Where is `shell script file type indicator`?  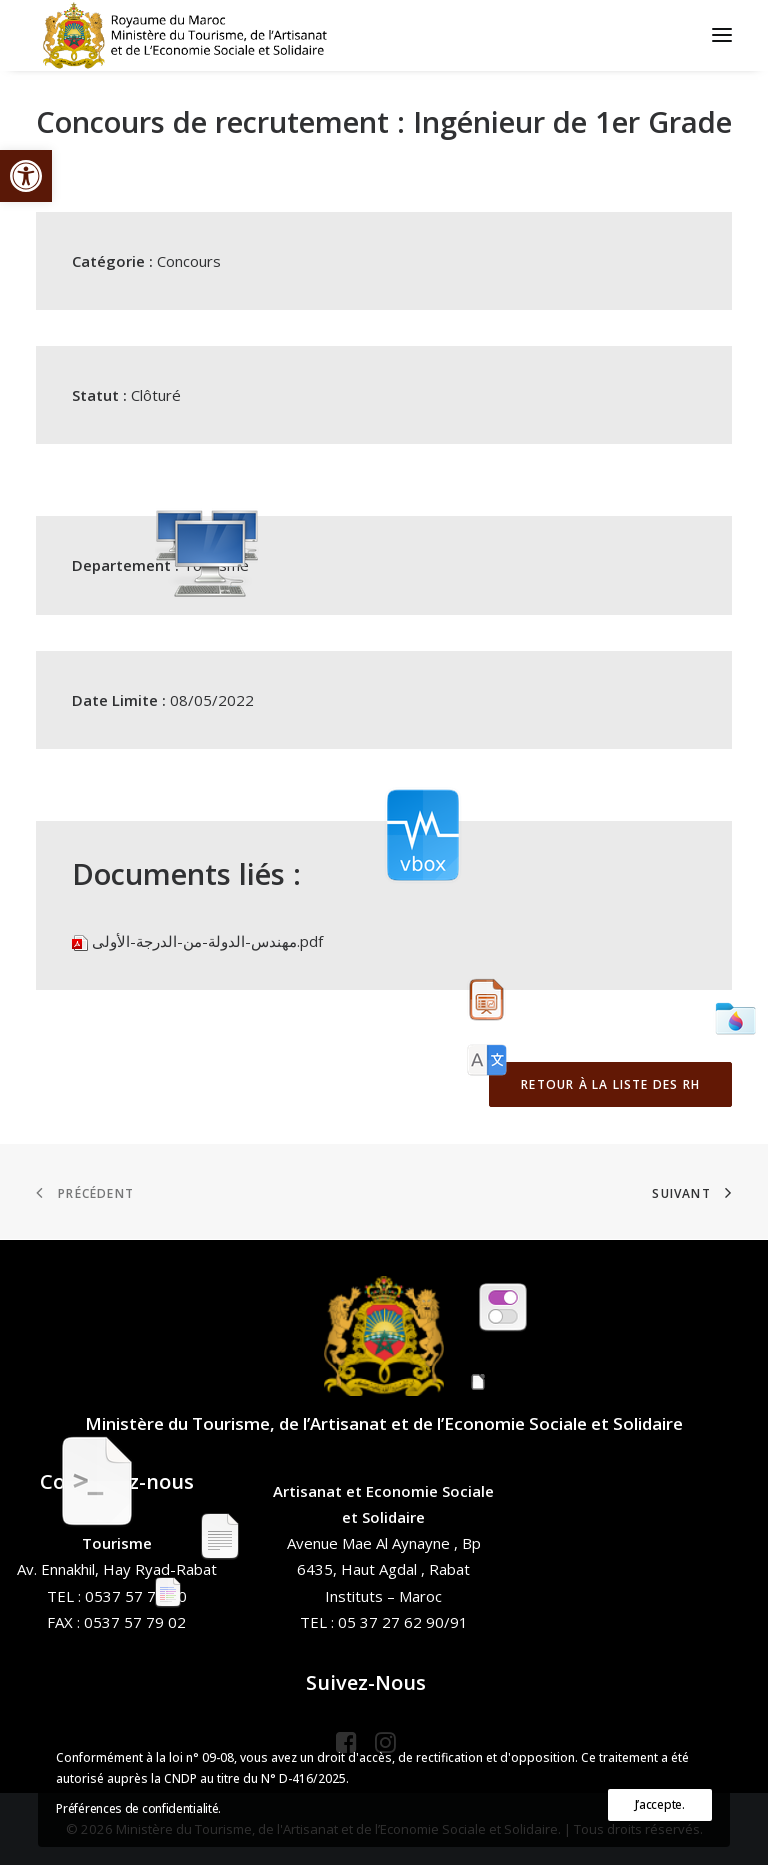
shell script file type indicator is located at coordinates (97, 1481).